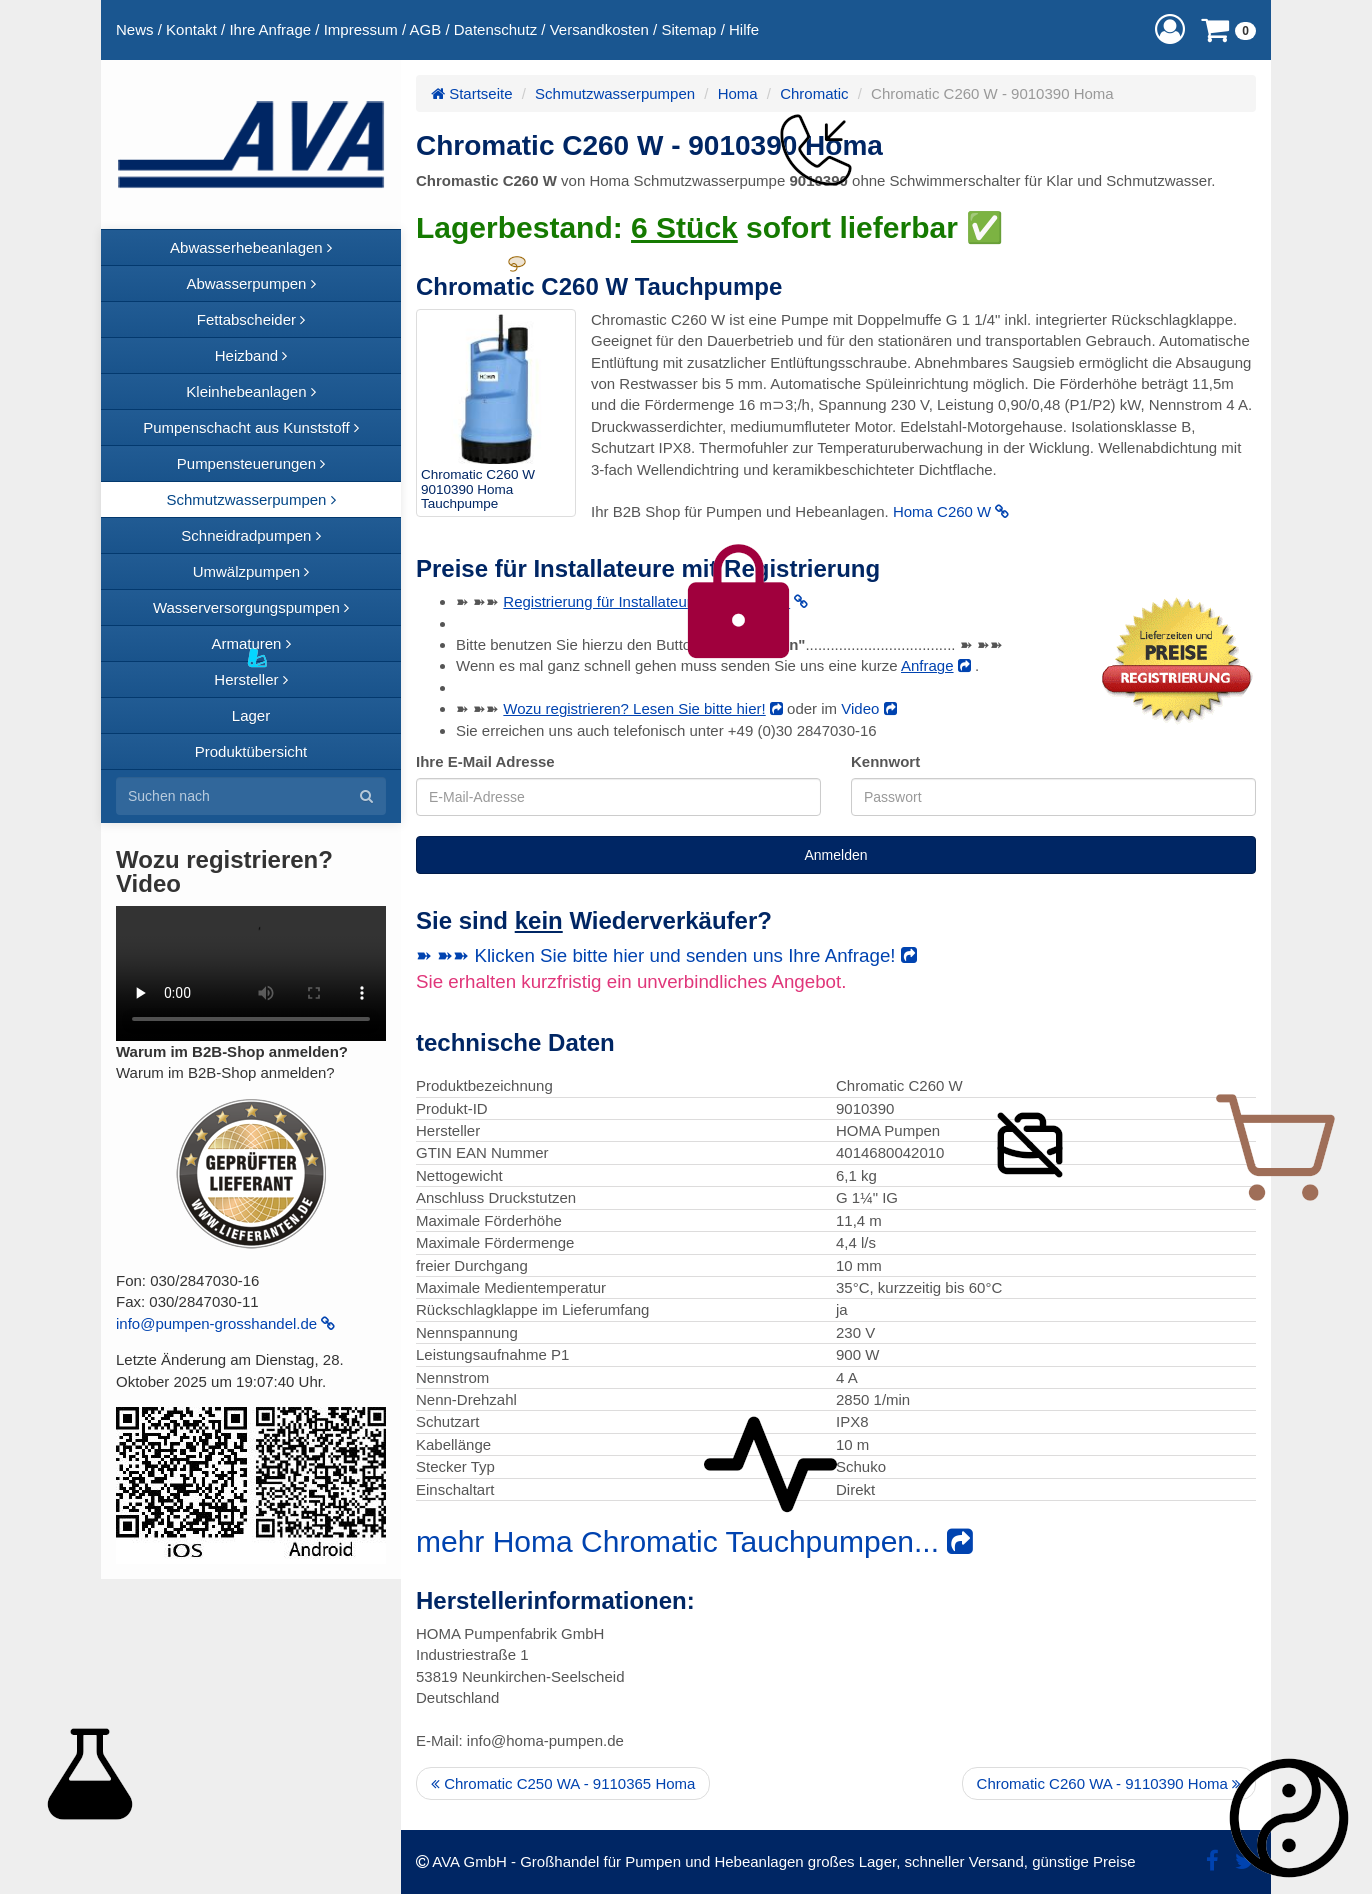  I want to click on incoming call notification, so click(817, 148).